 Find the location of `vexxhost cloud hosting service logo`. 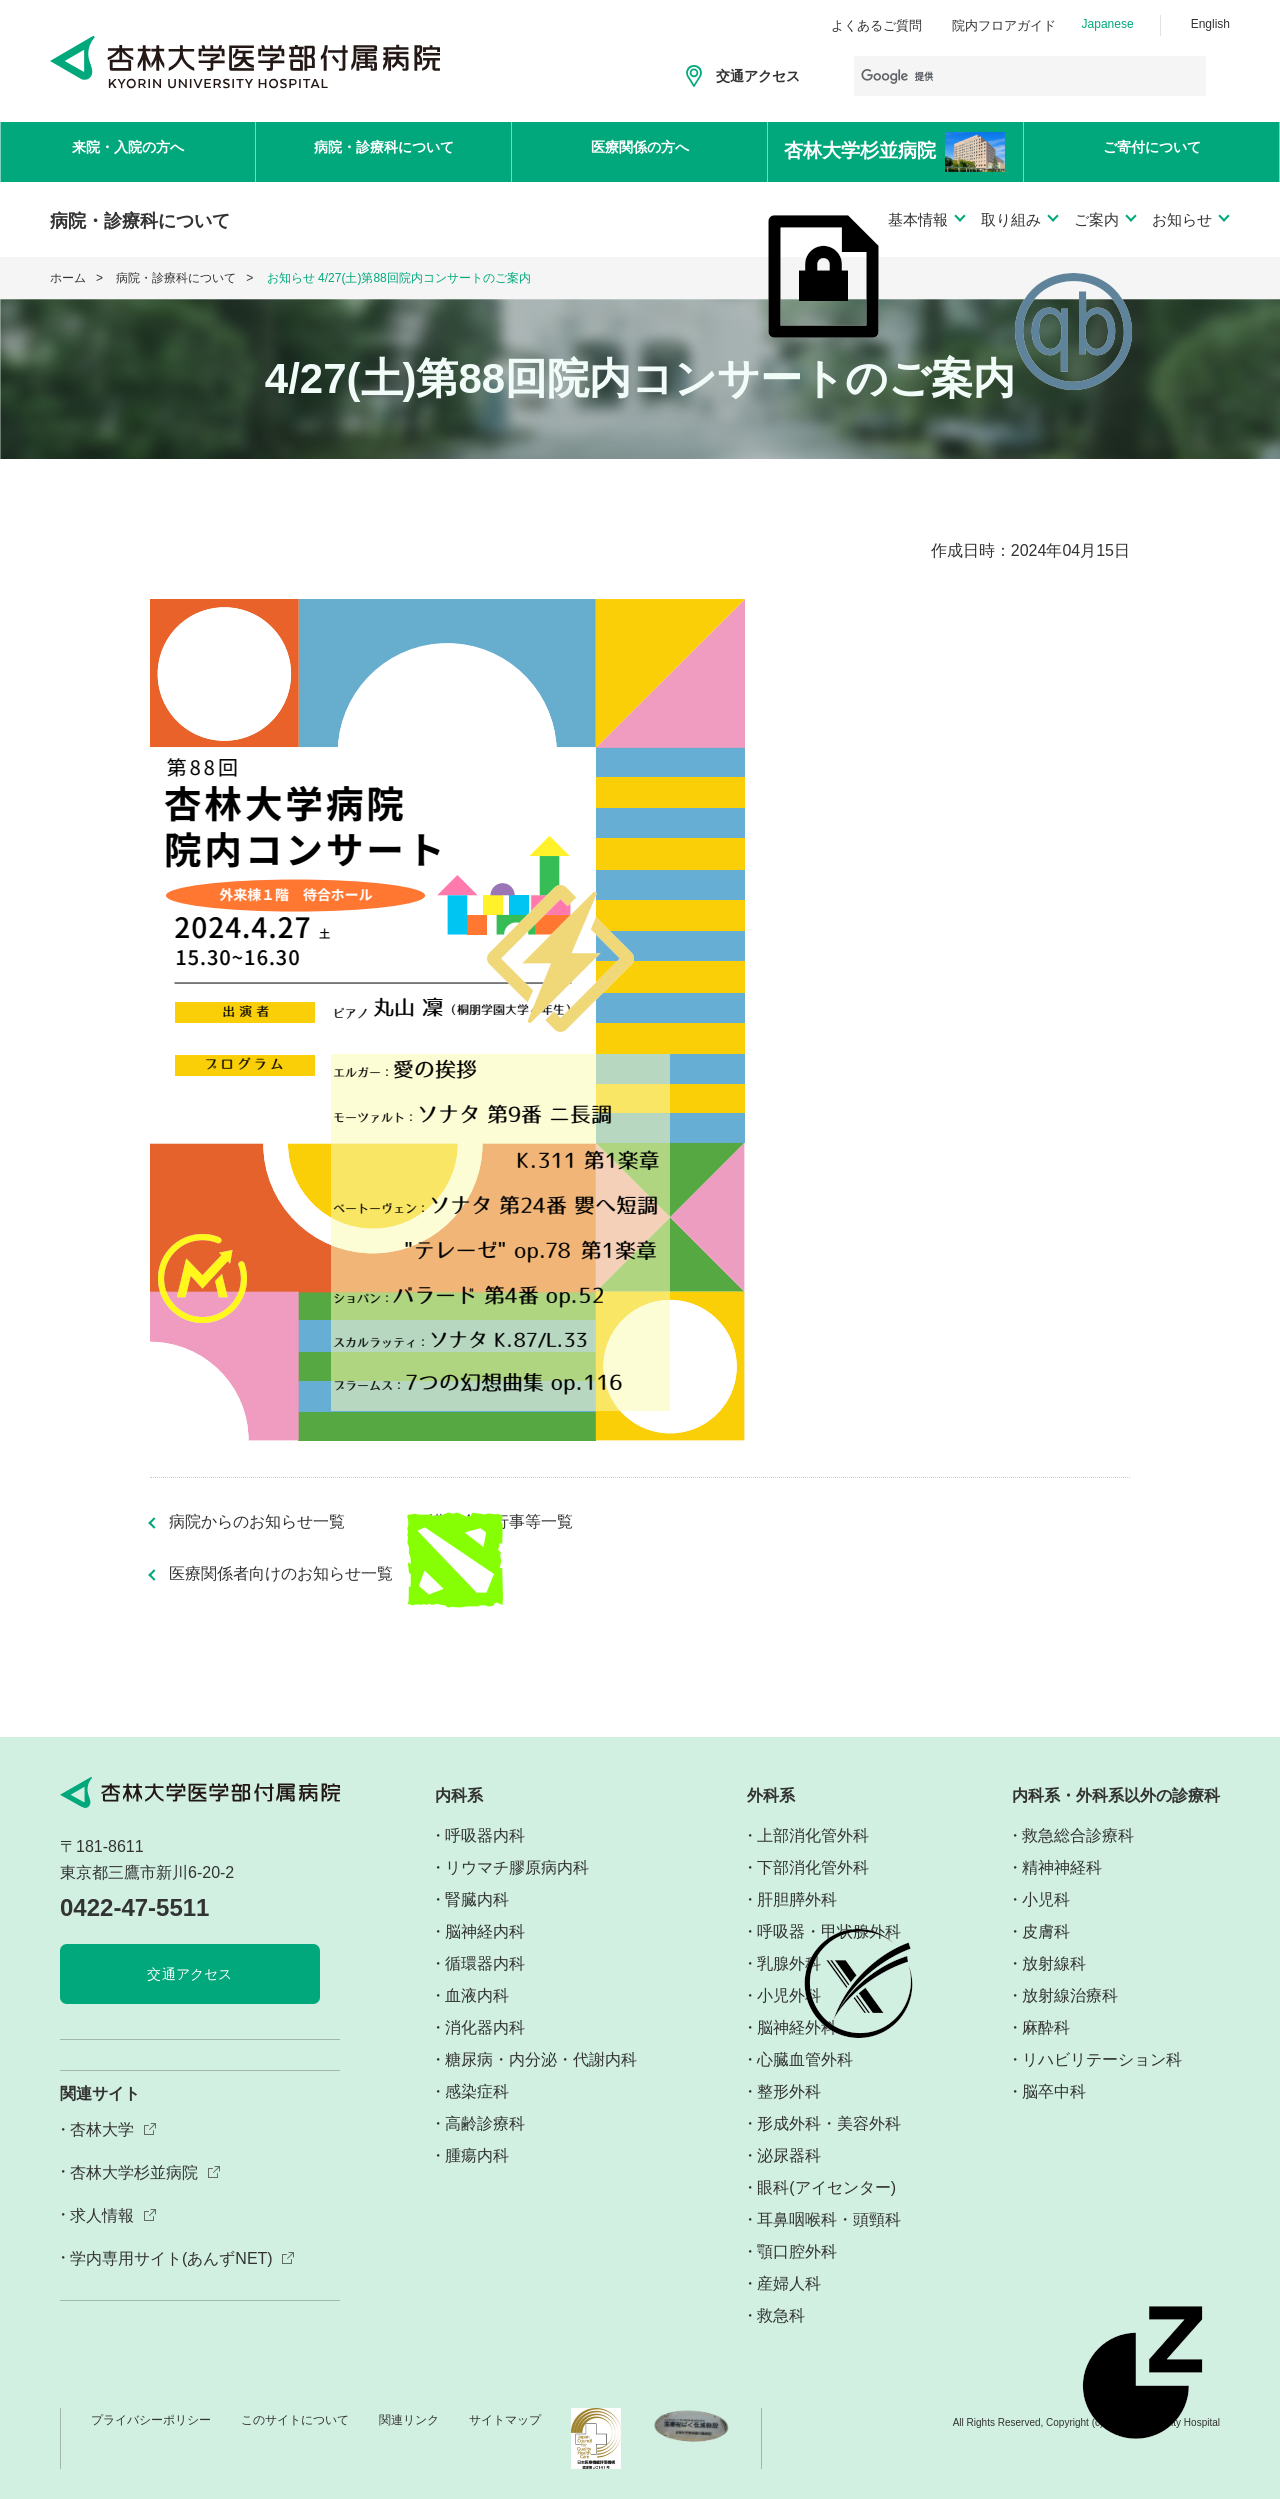

vexxhost cloud hosting service logo is located at coordinates (858, 1983).